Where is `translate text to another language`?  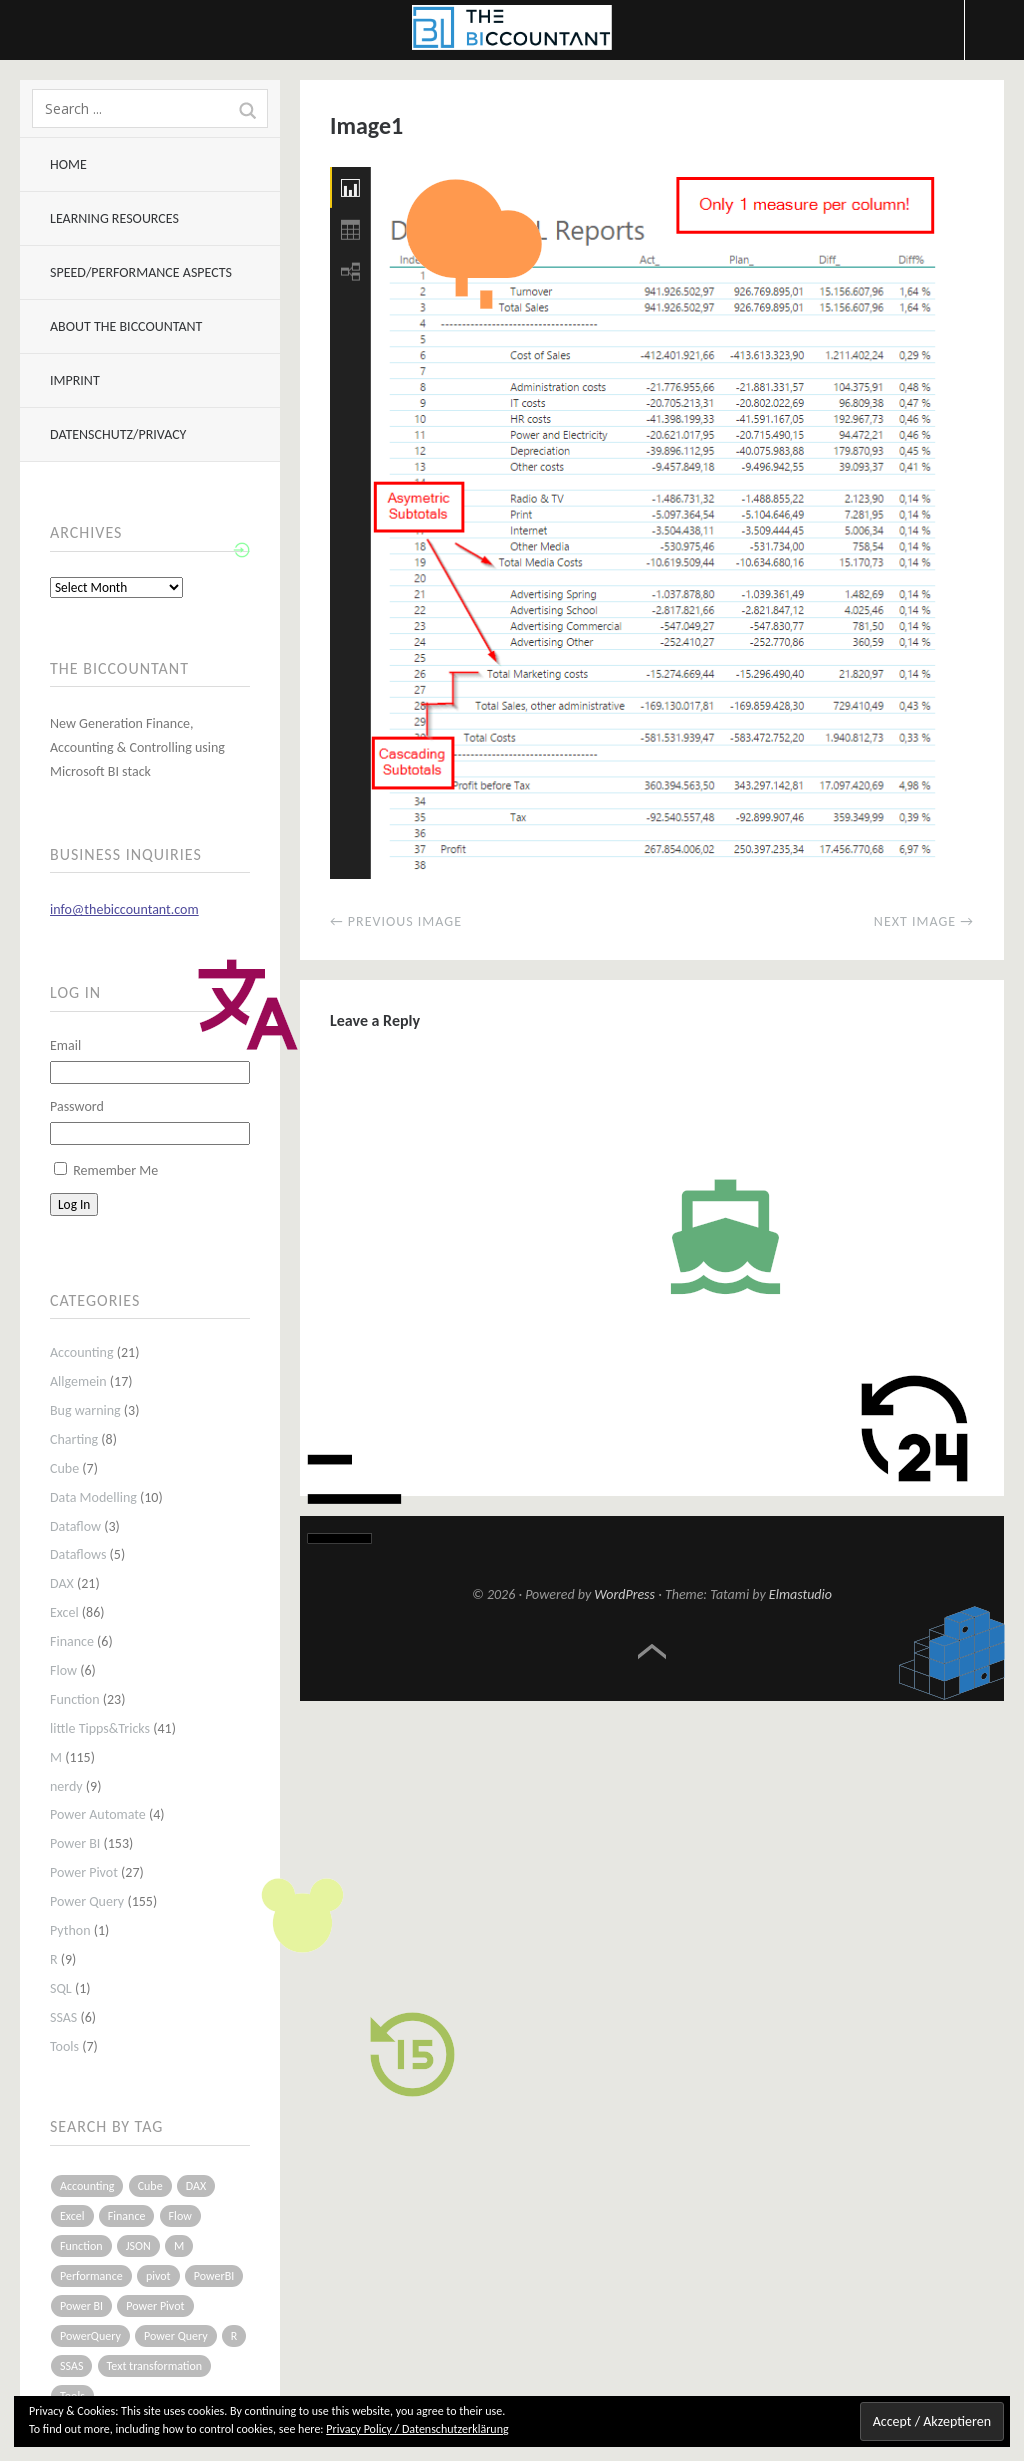
translate text to another language is located at coordinates (246, 1007).